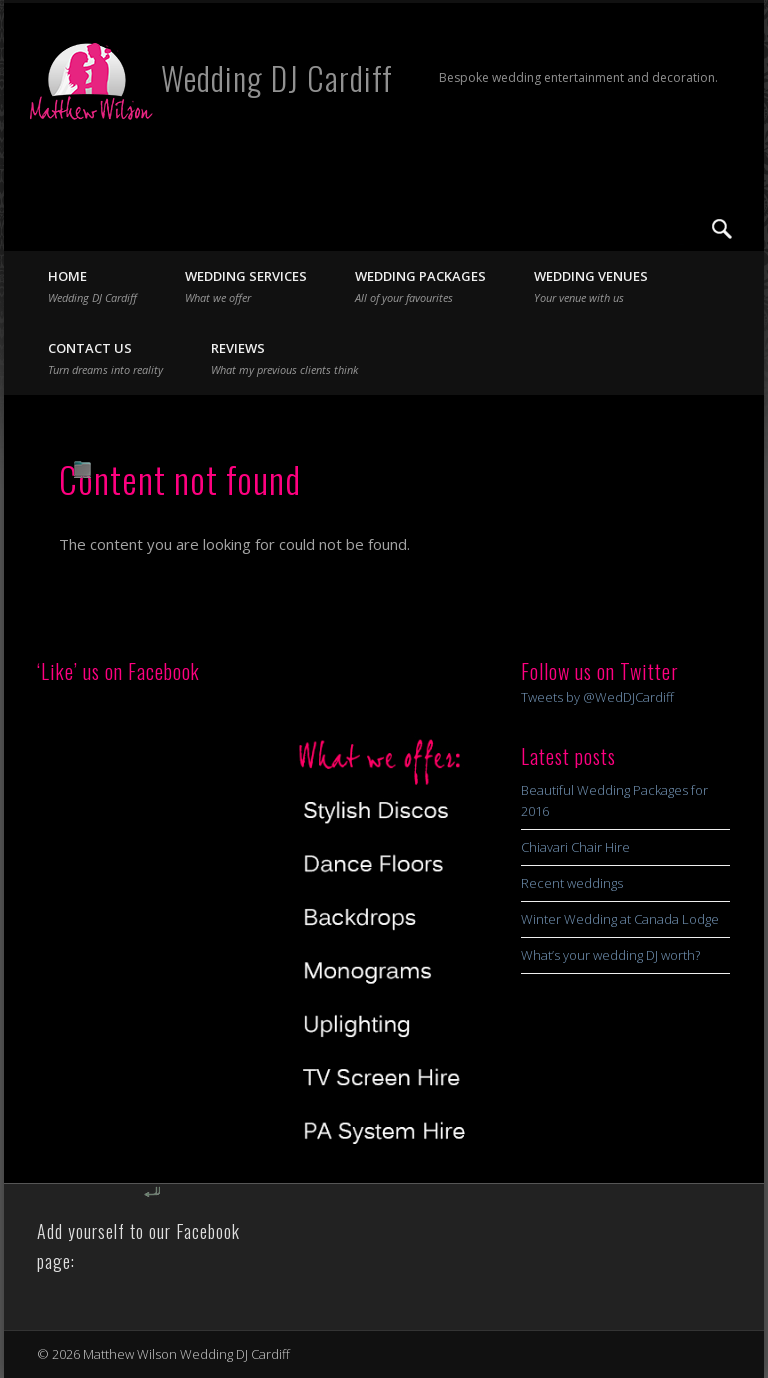  Describe the element at coordinates (152, 1191) in the screenshot. I see `reply to all recipients of an email` at that location.